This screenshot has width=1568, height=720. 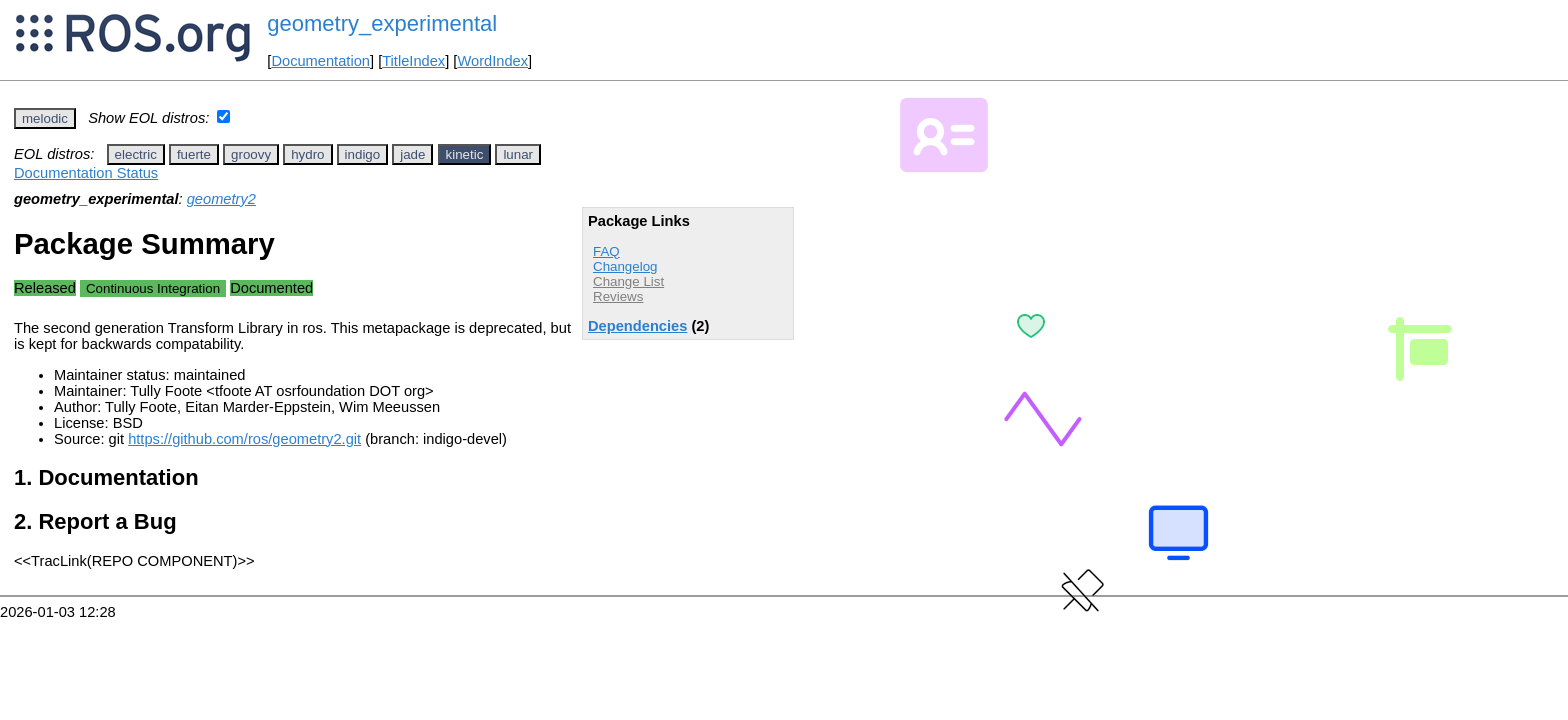 What do you see at coordinates (1031, 325) in the screenshot?
I see `add to favorites` at bounding box center [1031, 325].